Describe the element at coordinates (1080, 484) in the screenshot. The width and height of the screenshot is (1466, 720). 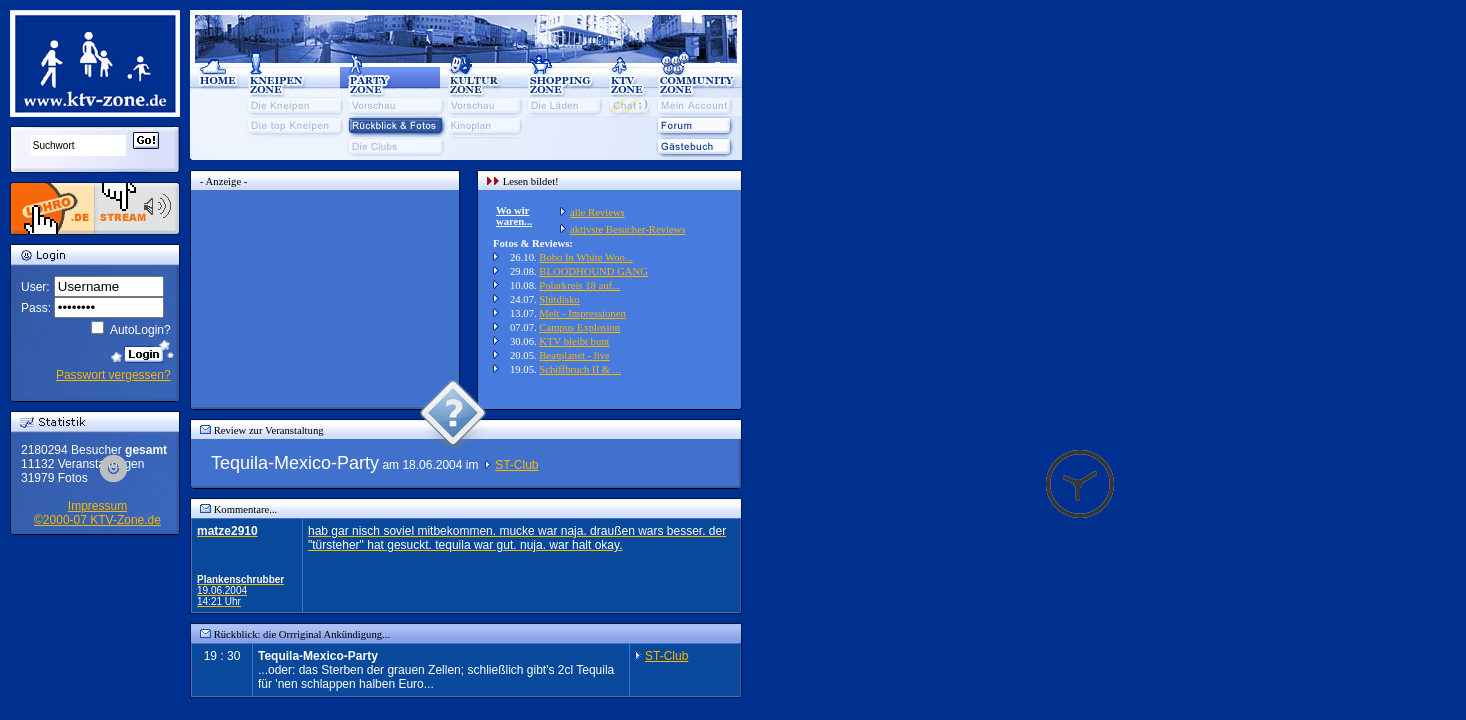
I see `open the clock app` at that location.